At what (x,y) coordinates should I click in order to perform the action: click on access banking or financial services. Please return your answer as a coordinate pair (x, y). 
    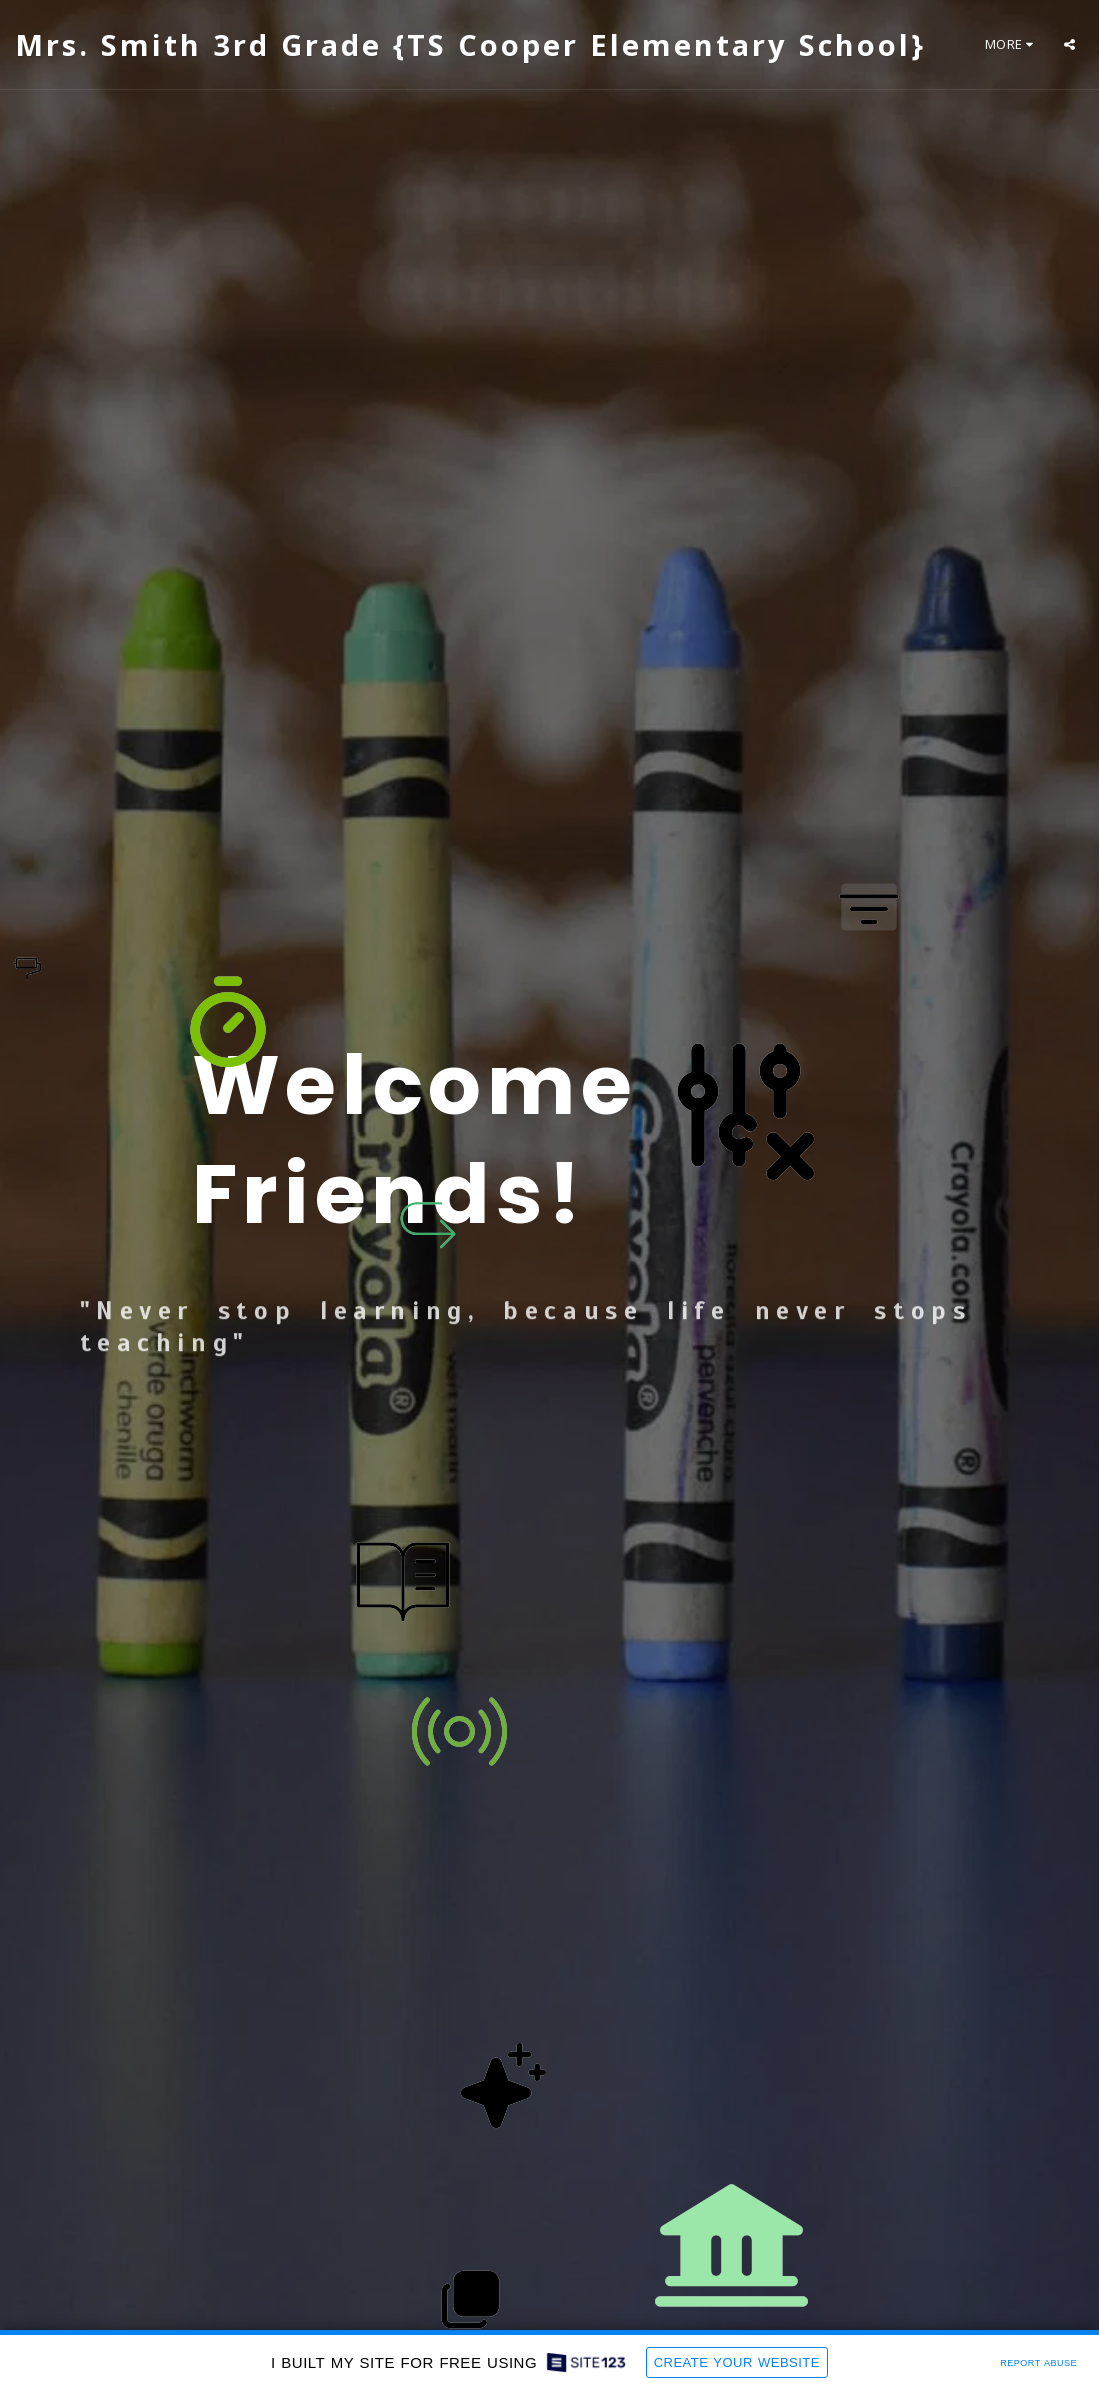
    Looking at the image, I should click on (731, 2250).